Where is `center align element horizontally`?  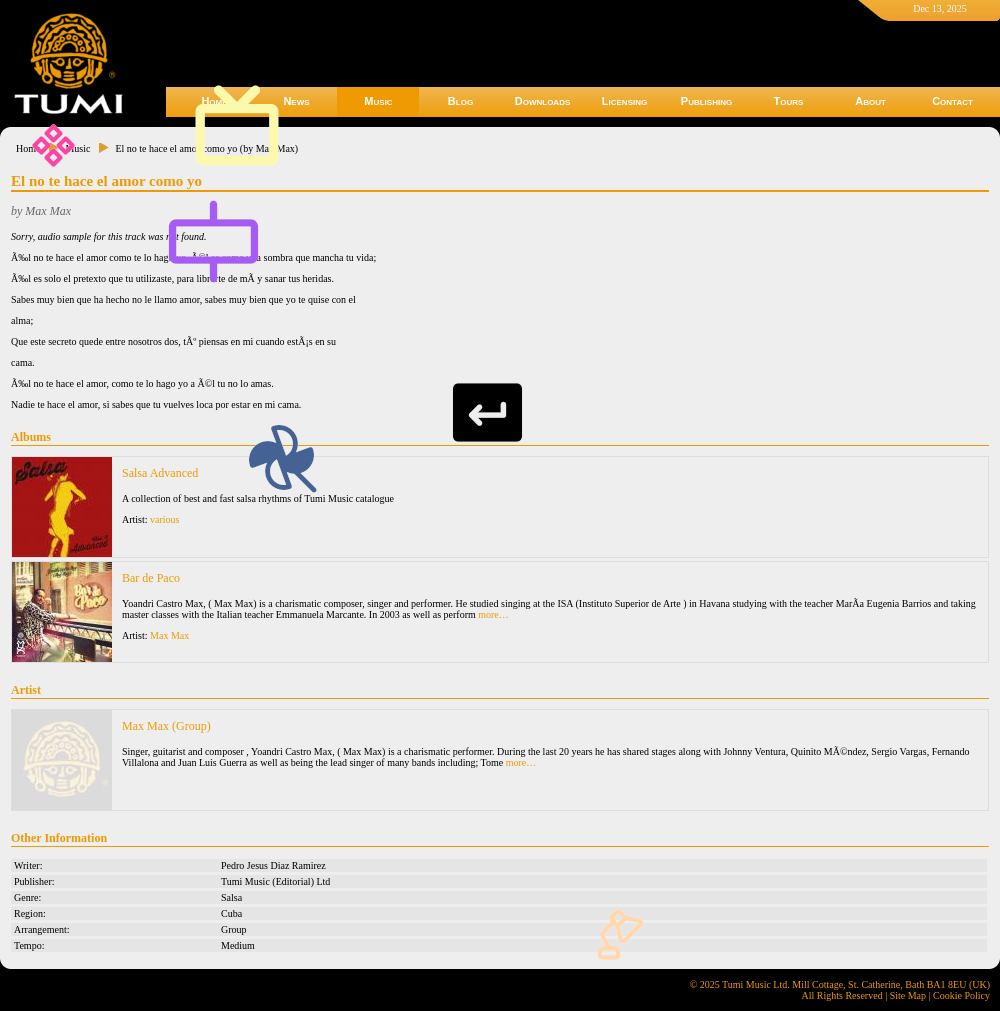
center align element horizontally is located at coordinates (213, 241).